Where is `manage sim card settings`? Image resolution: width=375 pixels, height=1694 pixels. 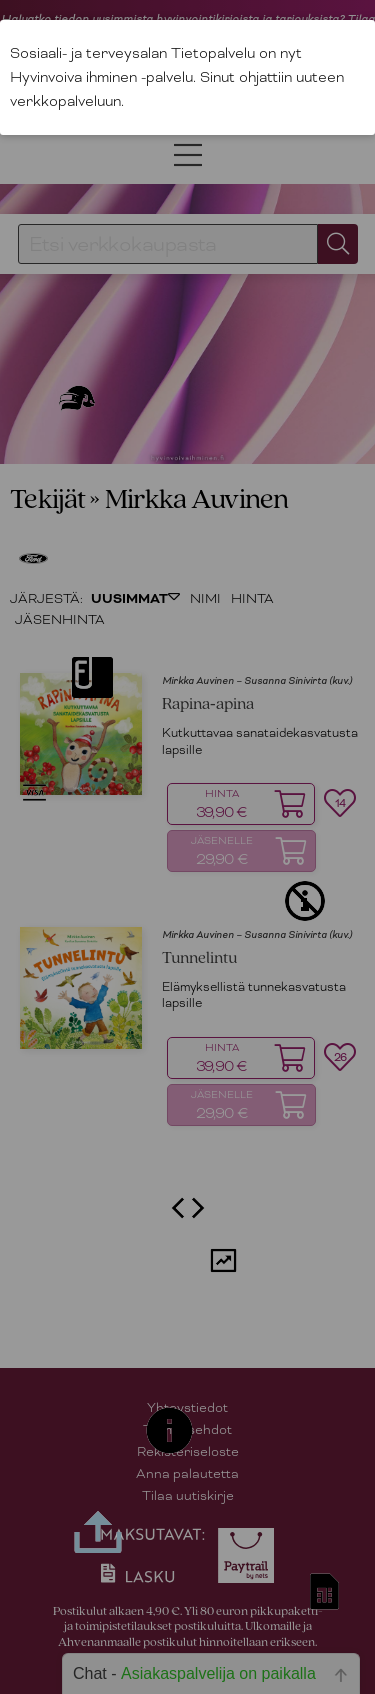 manage sim card settings is located at coordinates (324, 1591).